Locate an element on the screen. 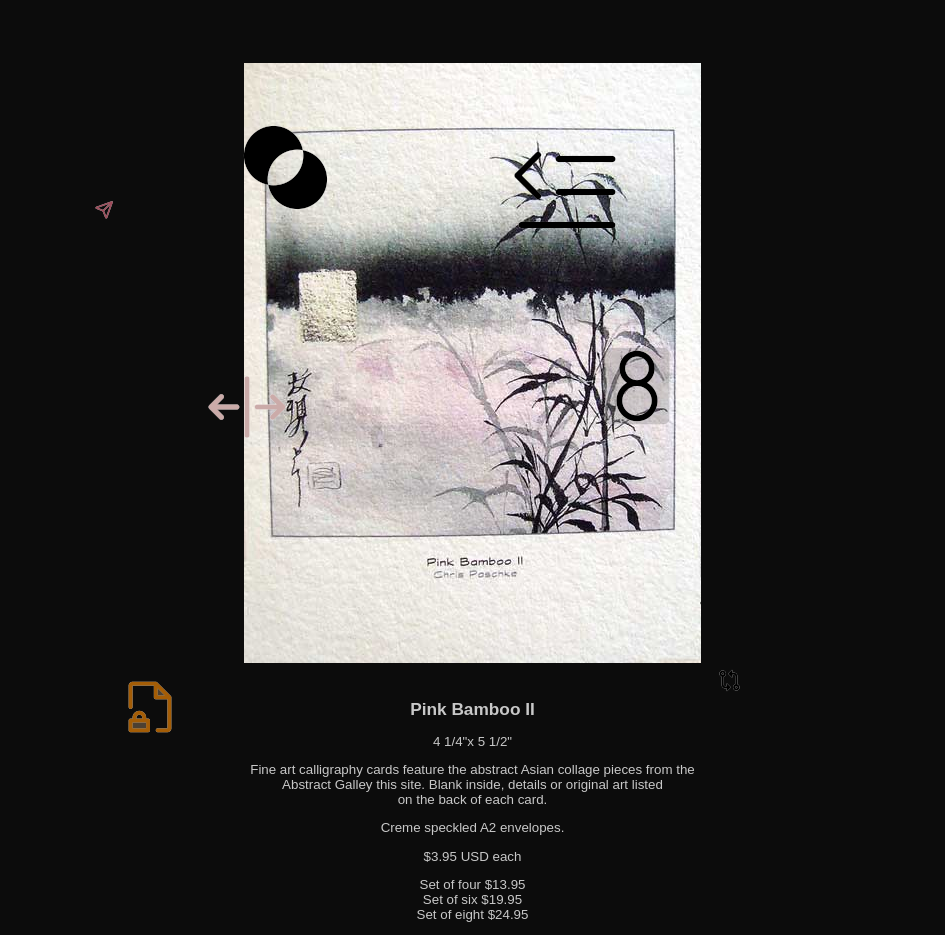 The image size is (945, 935). expand content horizontally is located at coordinates (247, 407).